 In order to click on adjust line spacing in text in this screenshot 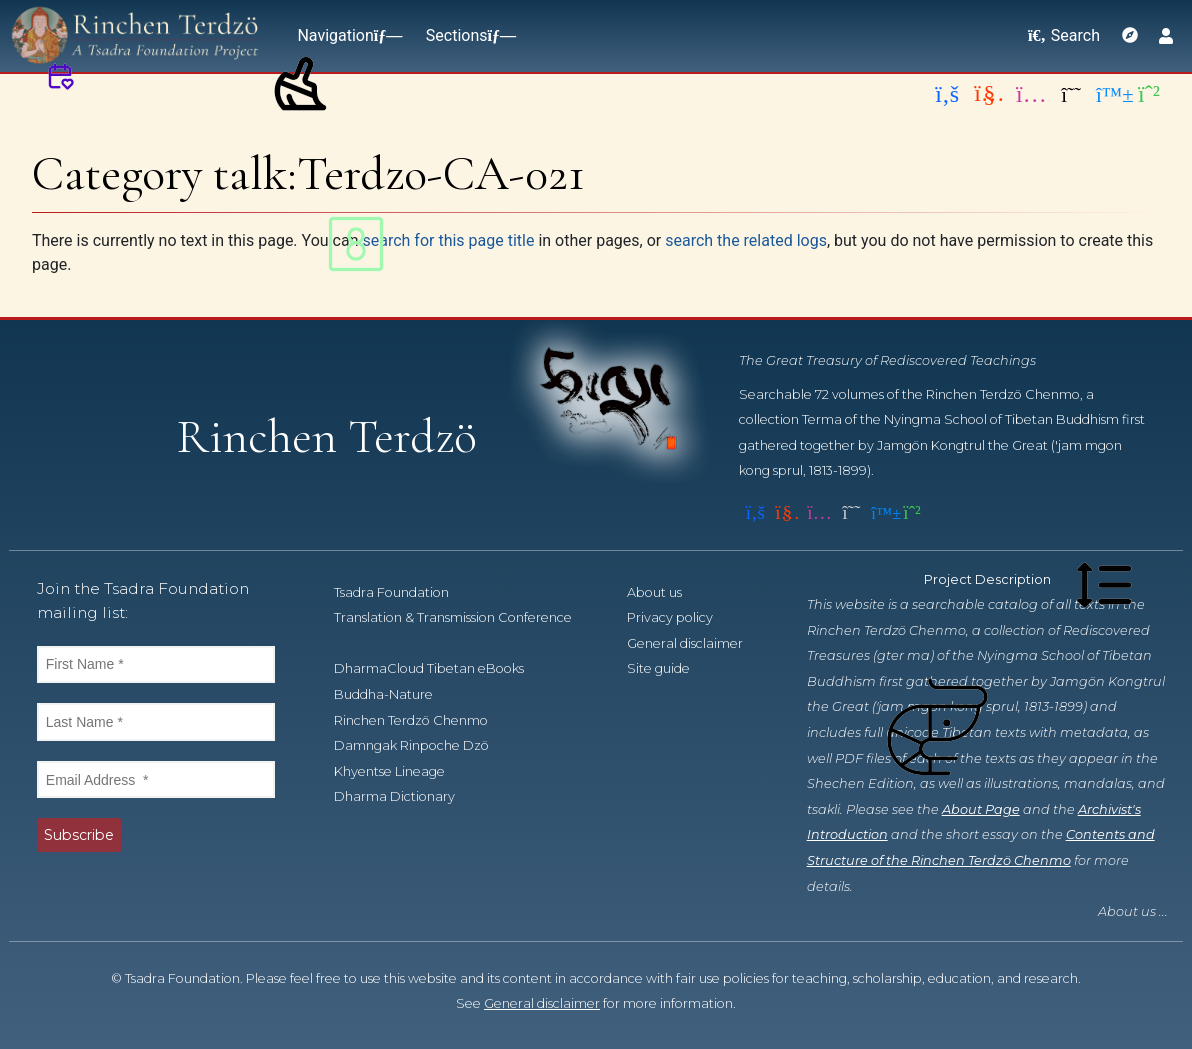, I will do `click(1104, 585)`.